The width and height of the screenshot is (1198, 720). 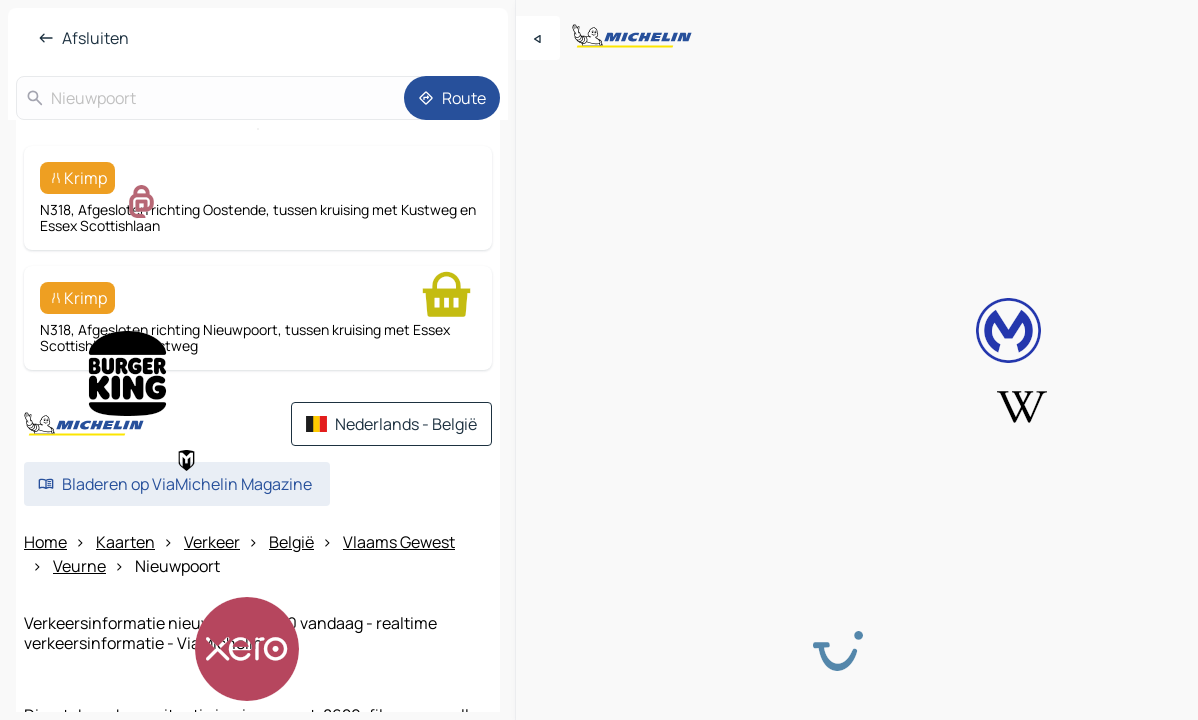 What do you see at coordinates (127, 373) in the screenshot?
I see `open the Burger King app` at bounding box center [127, 373].